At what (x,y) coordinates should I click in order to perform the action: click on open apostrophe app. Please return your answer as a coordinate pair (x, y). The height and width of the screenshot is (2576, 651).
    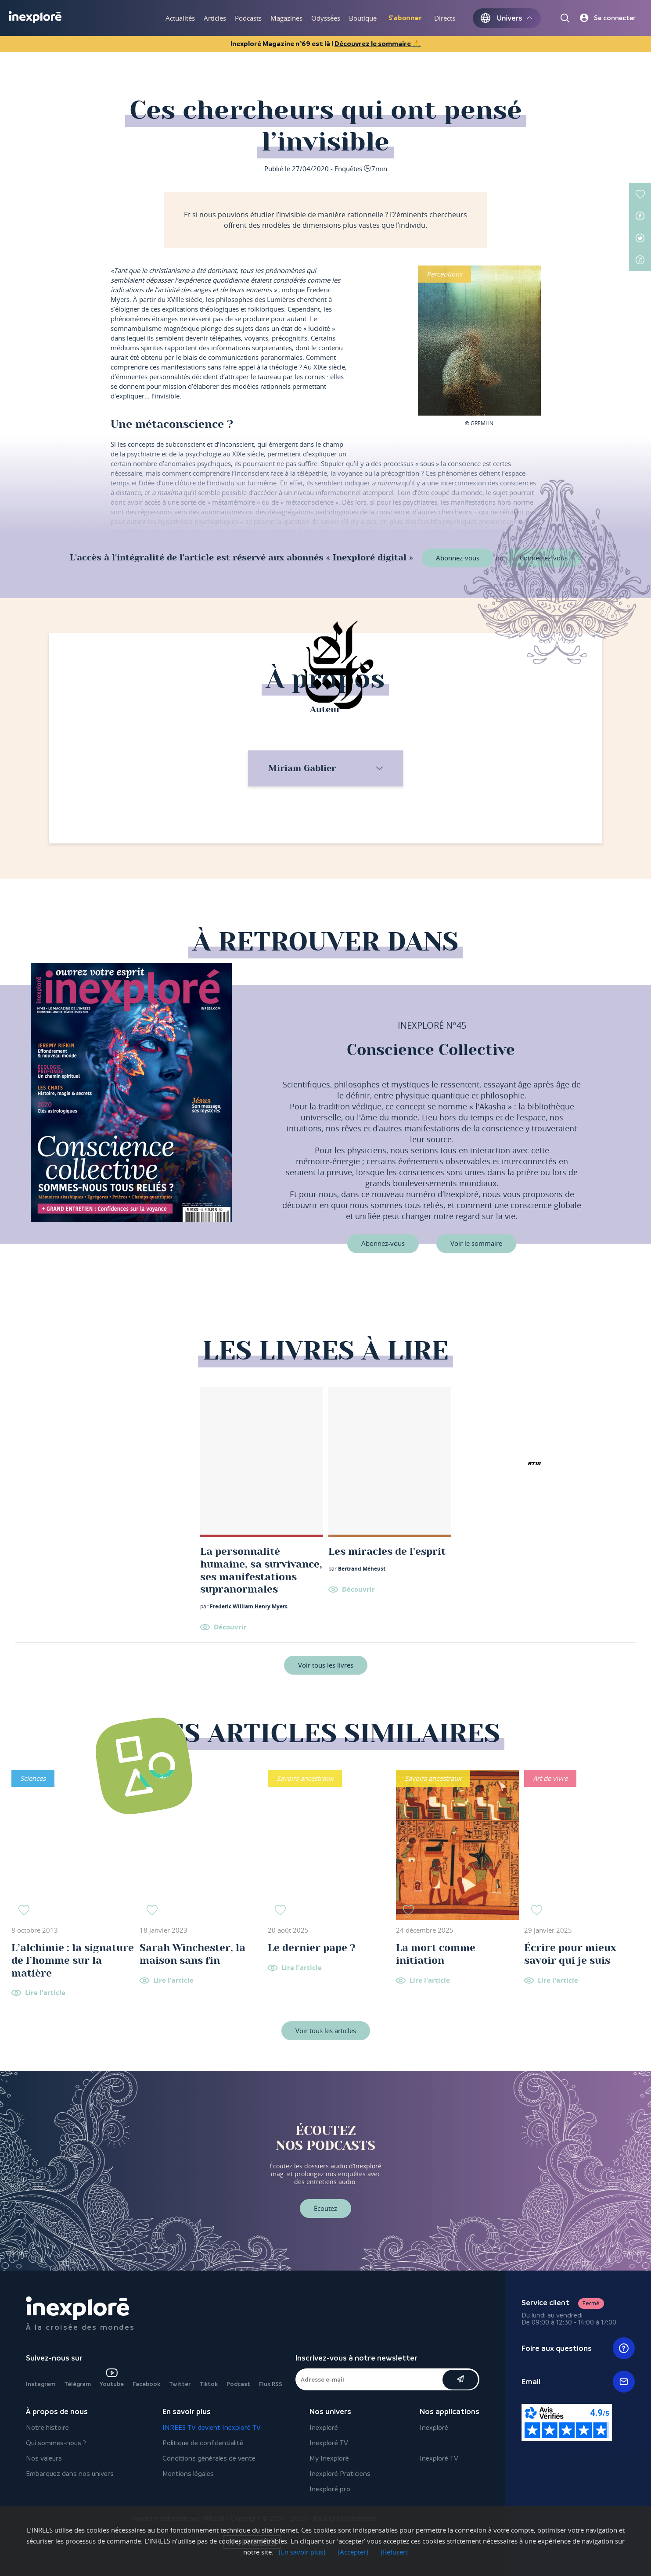
    Looking at the image, I should click on (144, 1766).